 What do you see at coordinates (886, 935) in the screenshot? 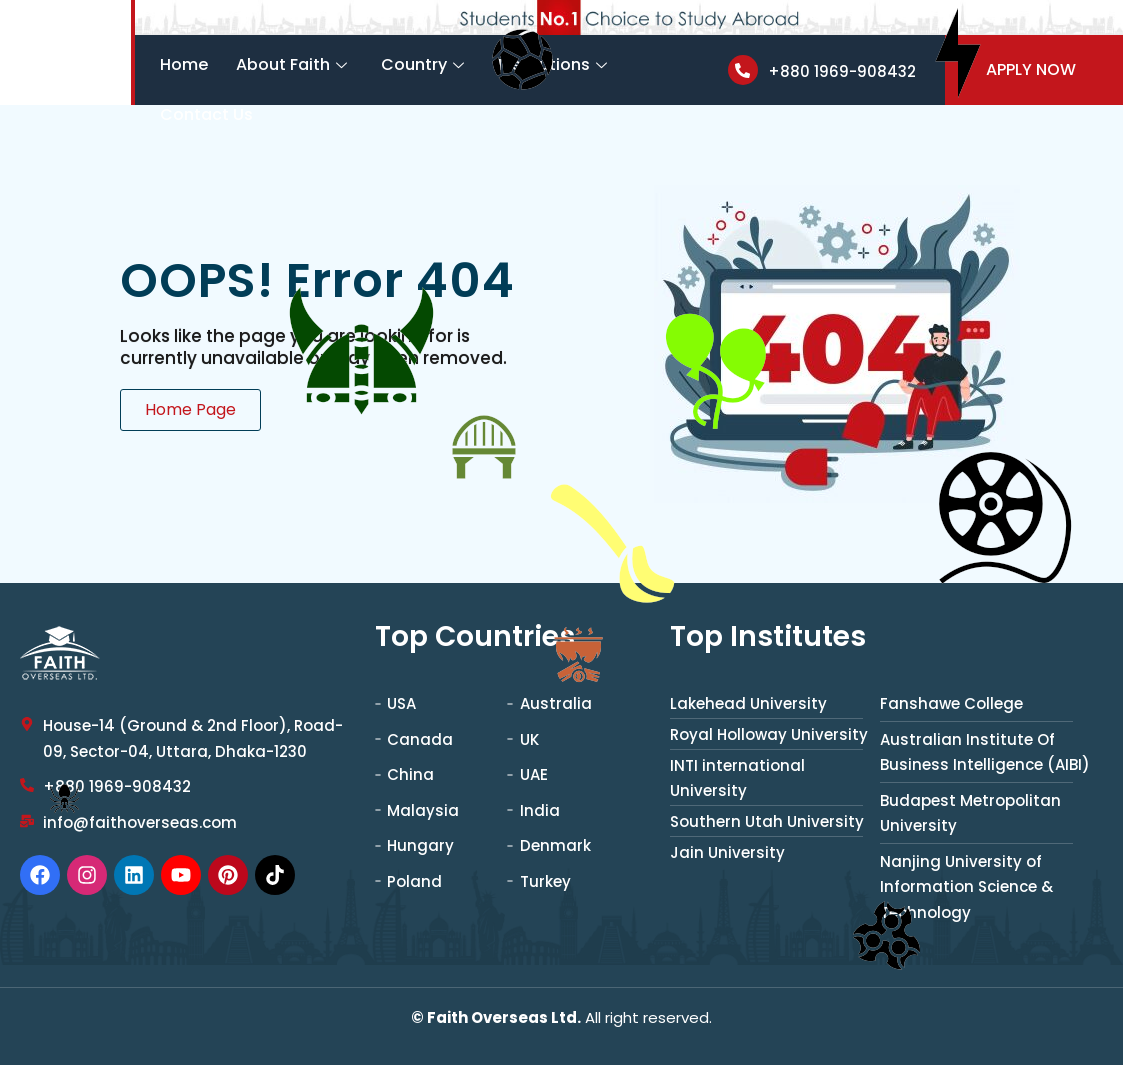
I see `a throwing star or shuriken weapon in a game inventory` at bounding box center [886, 935].